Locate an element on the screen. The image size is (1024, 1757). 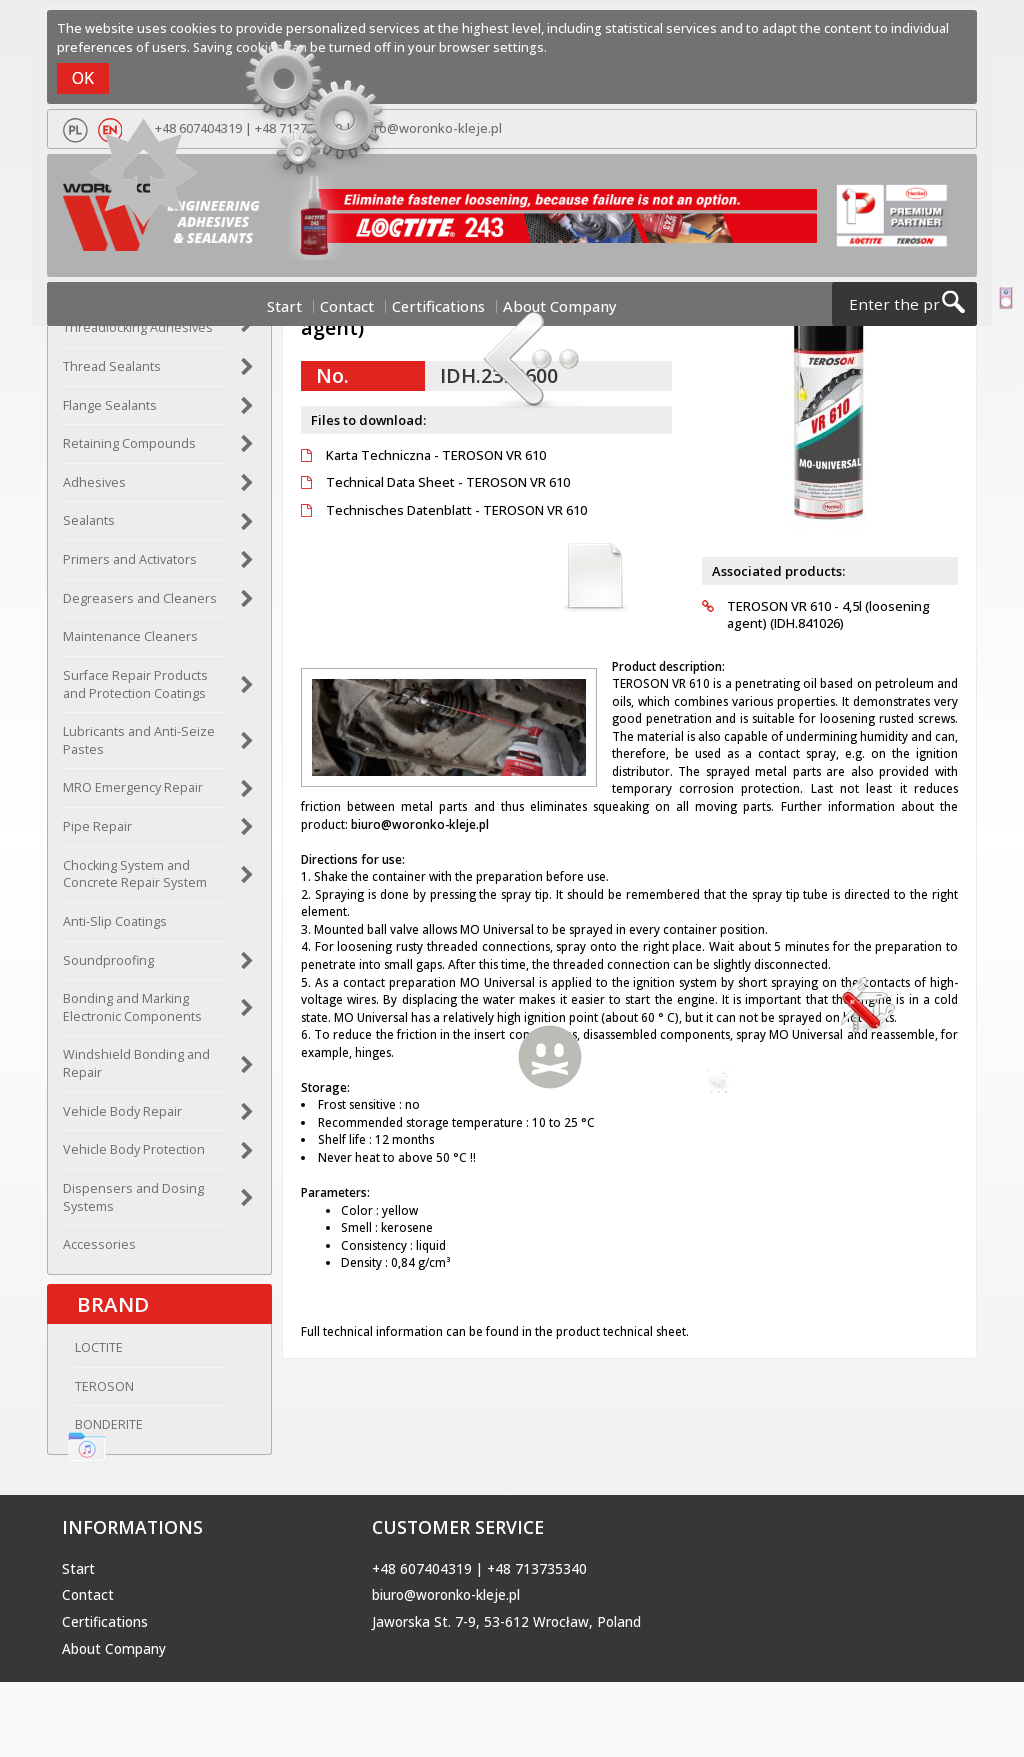
run a system process or script is located at coordinates (315, 111).